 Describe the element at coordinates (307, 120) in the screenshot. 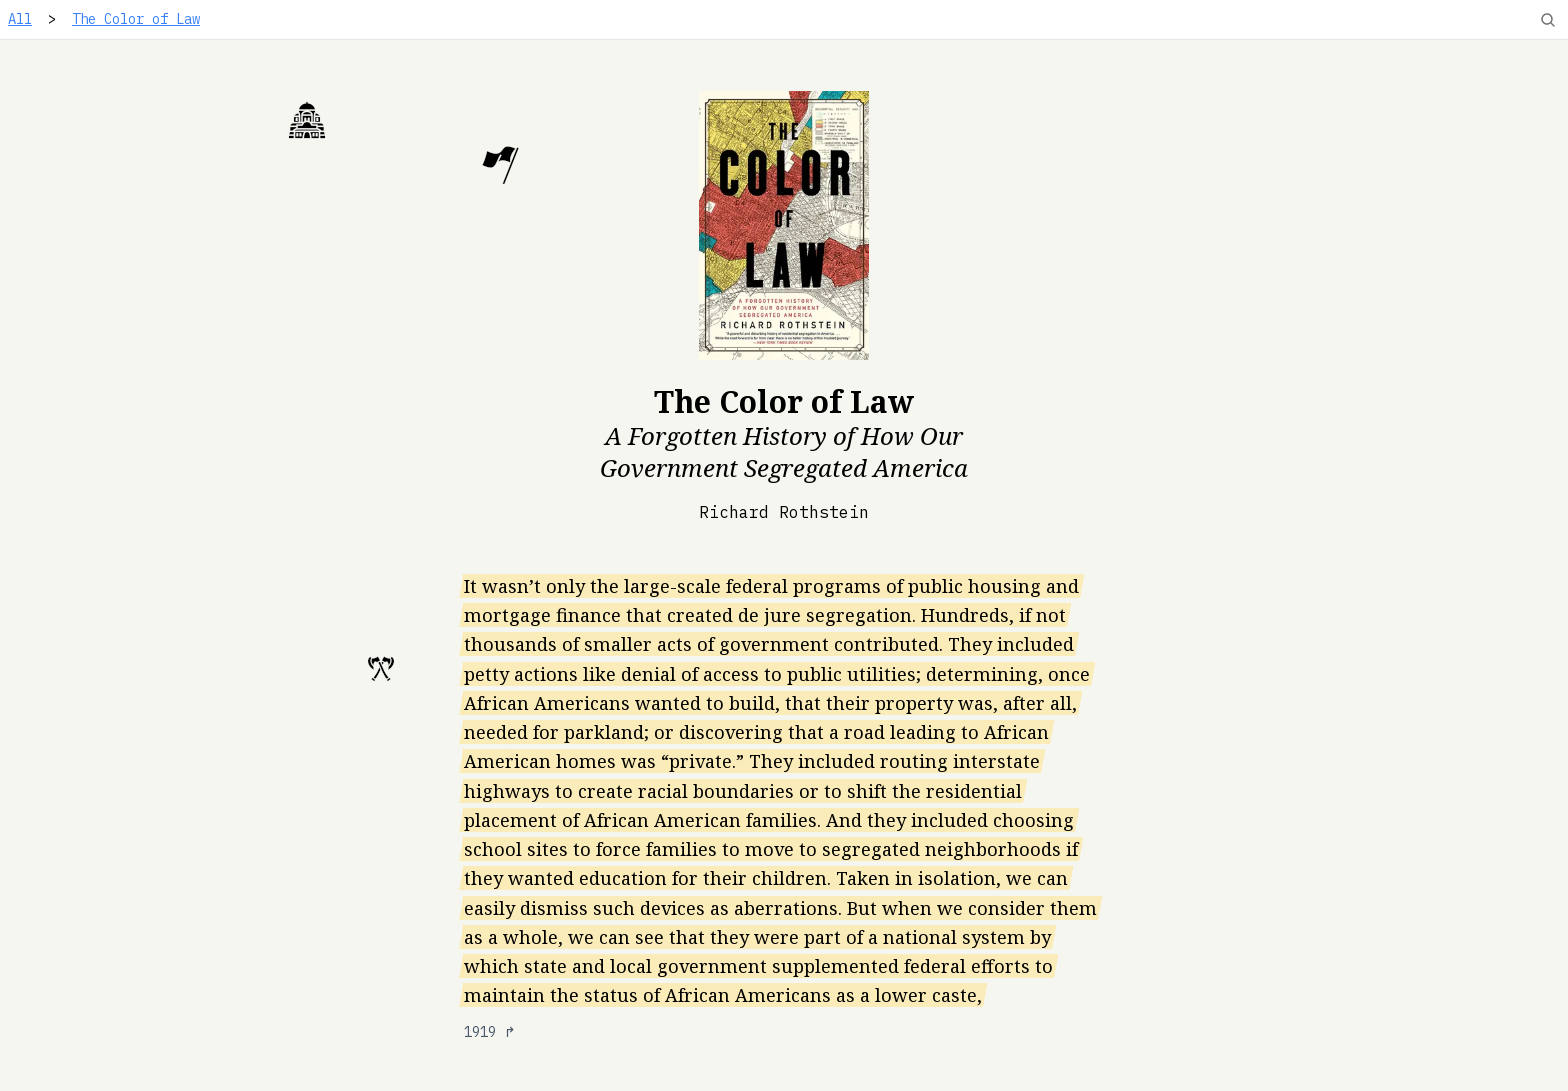

I see `view historical or religious landmarks` at that location.